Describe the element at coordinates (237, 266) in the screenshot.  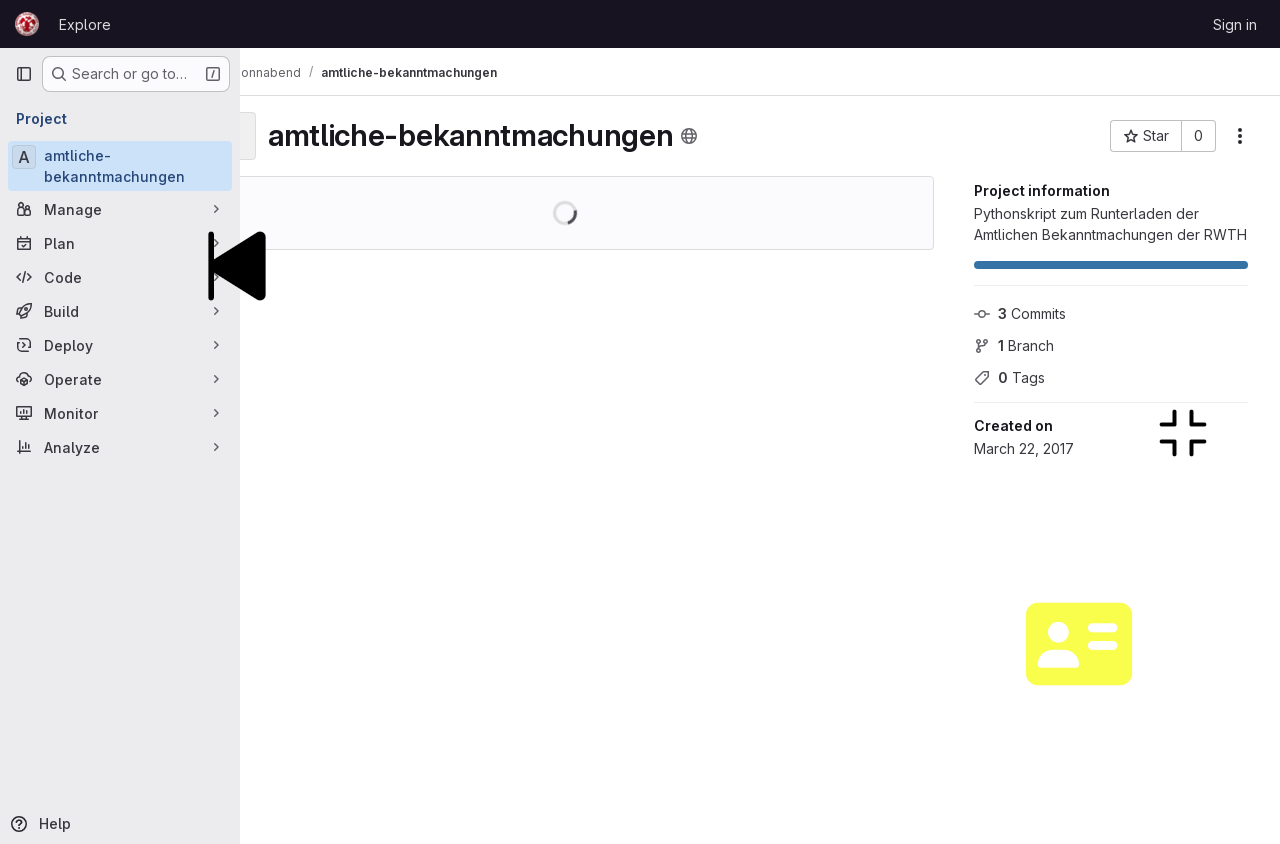
I see `skip to previous track` at that location.